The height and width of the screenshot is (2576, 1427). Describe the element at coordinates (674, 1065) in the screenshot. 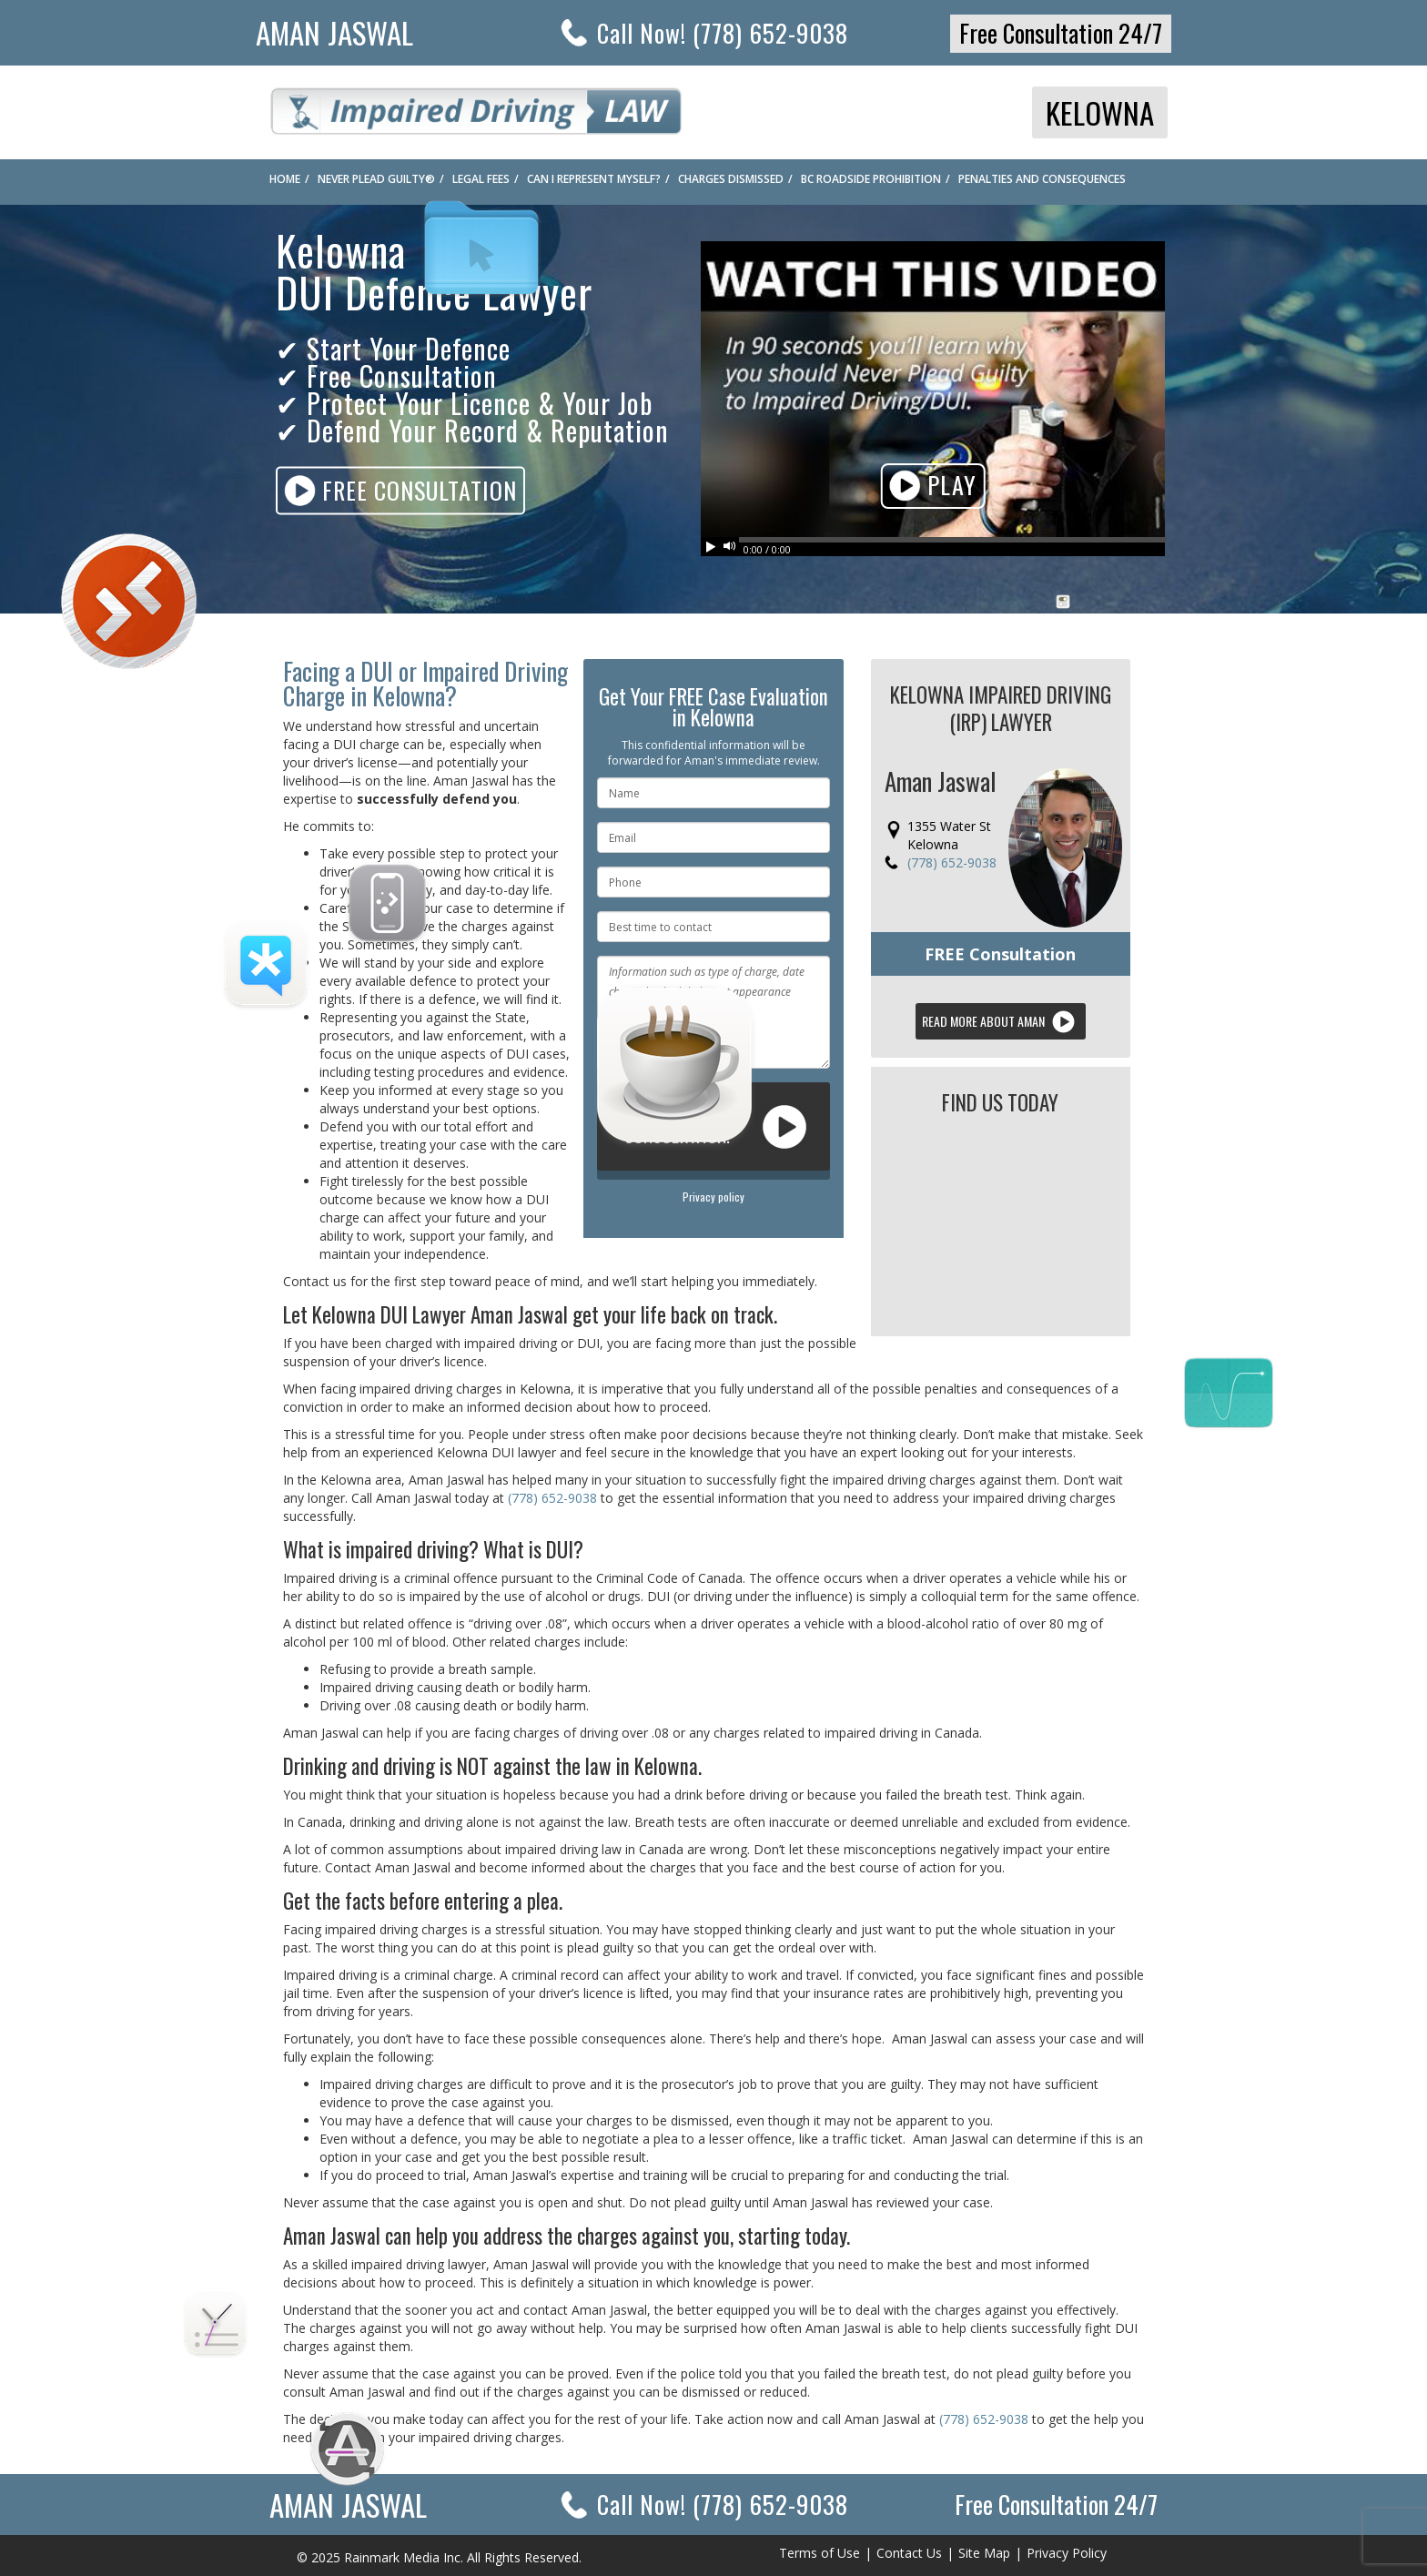

I see `launch caffeine app to prevent sleep mode` at that location.